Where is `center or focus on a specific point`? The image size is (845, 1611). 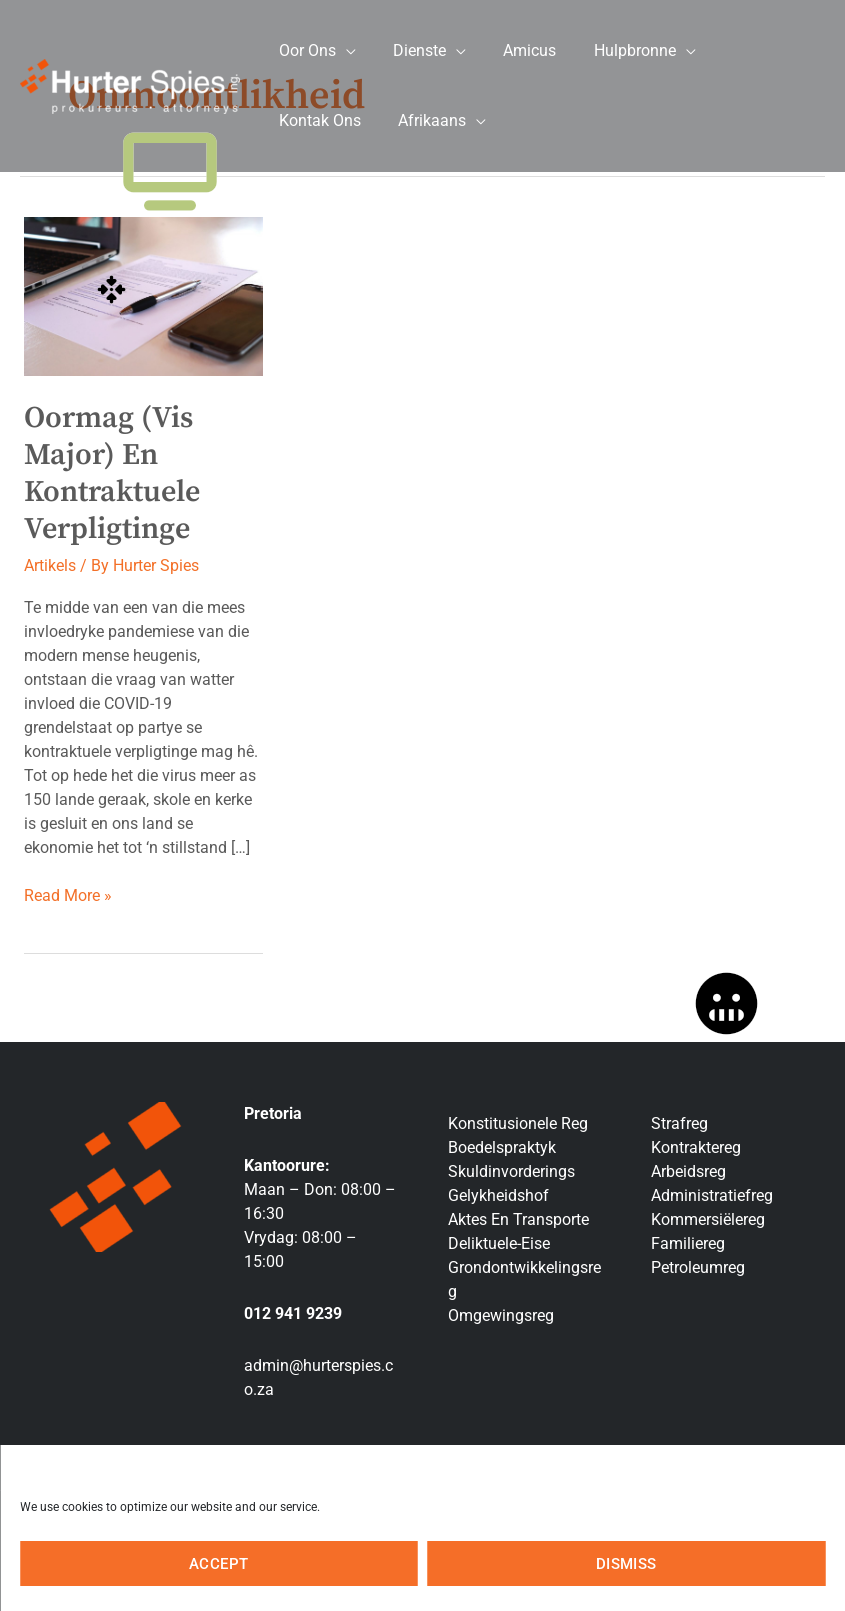 center or focus on a specific point is located at coordinates (111, 289).